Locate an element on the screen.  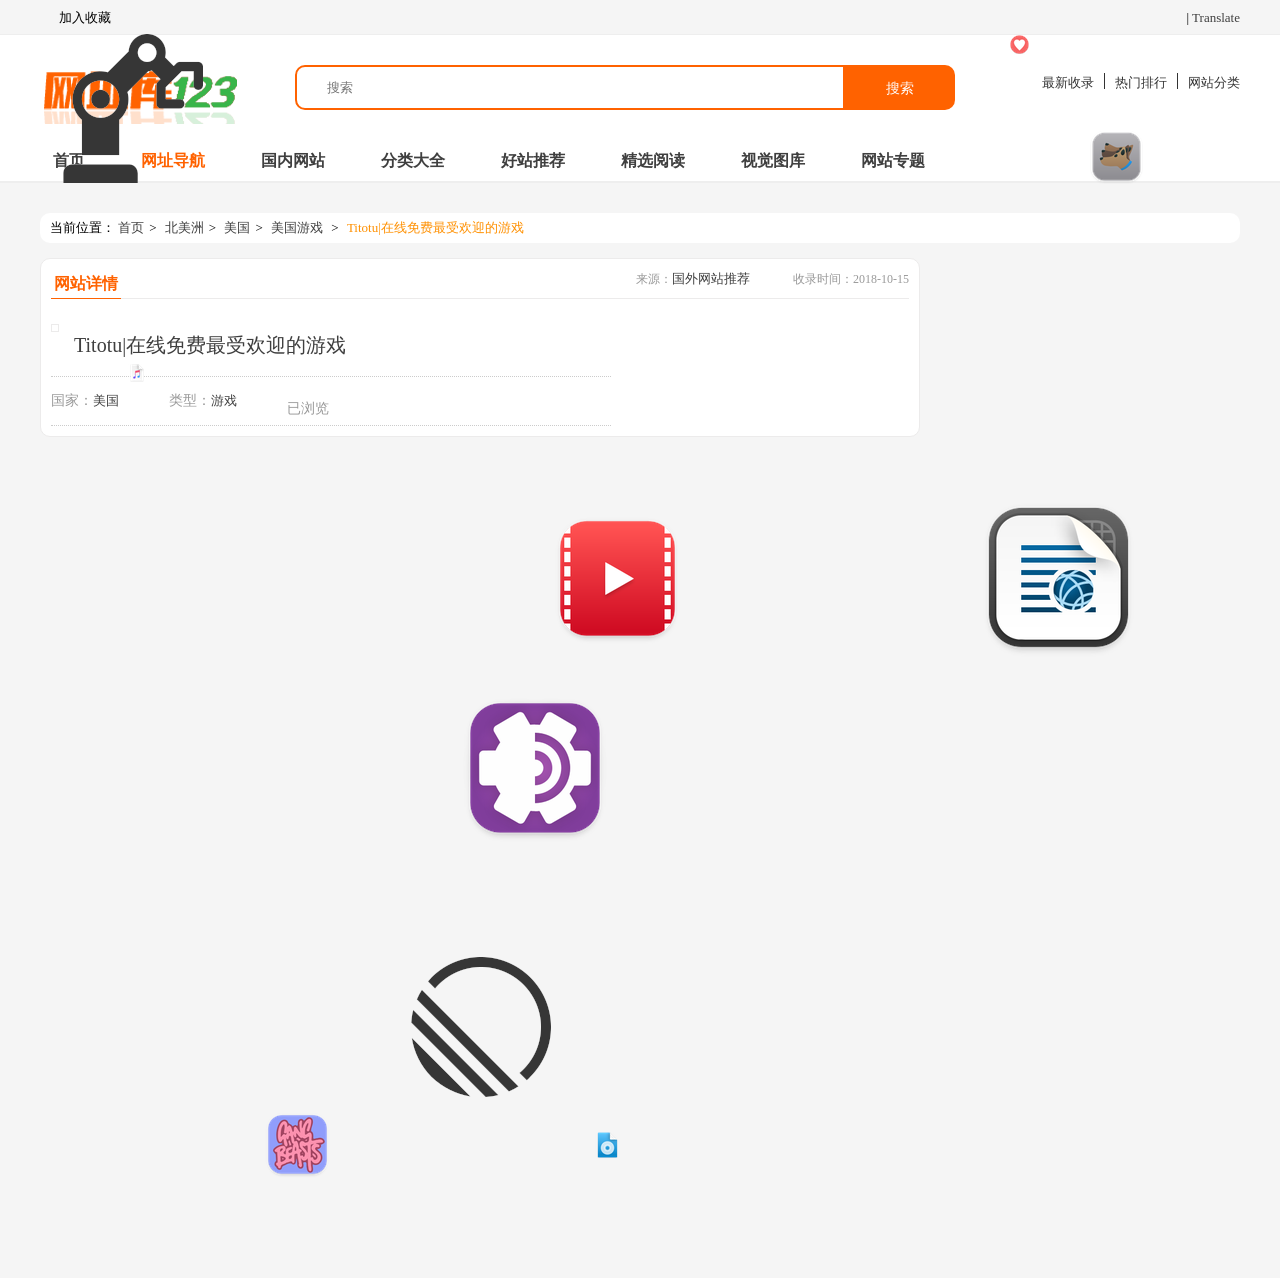
open kerberos authentication settings is located at coordinates (1116, 157).